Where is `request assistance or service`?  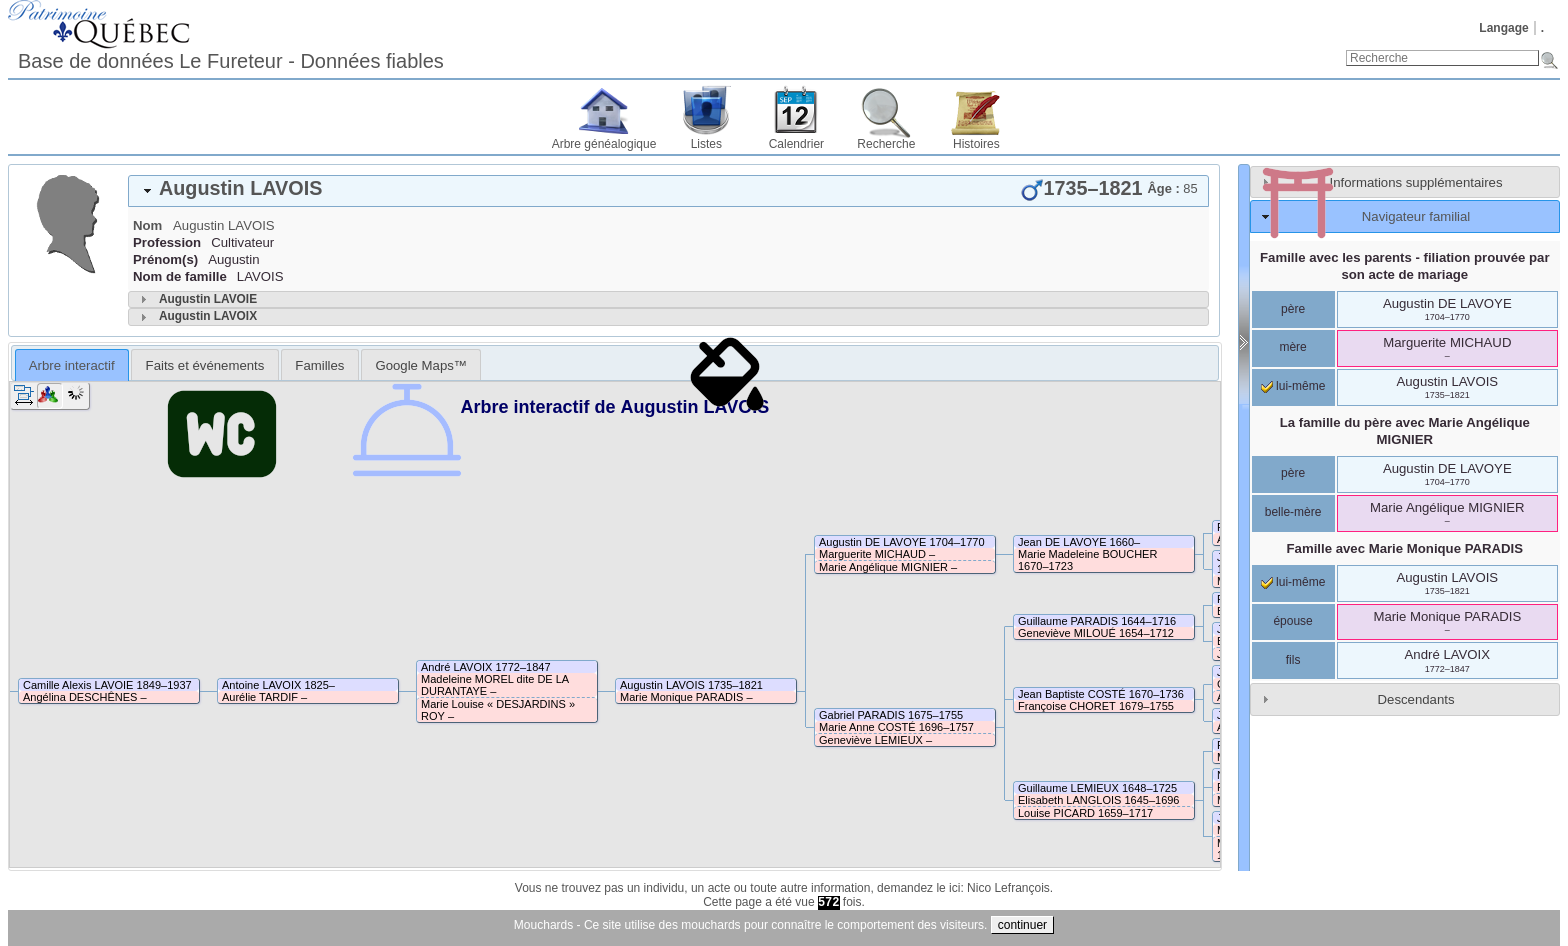
request assistance or service is located at coordinates (407, 434).